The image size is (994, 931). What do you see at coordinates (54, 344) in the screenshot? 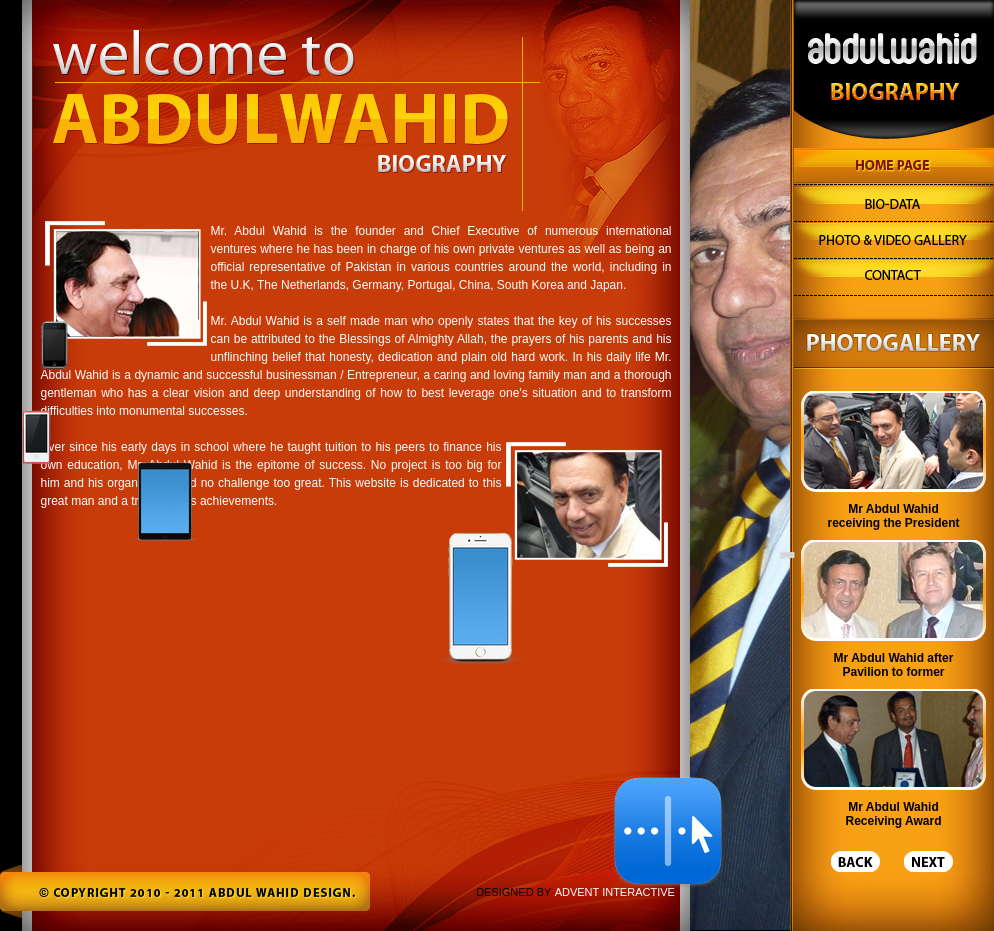
I see `set up or configure an iPhone device` at bounding box center [54, 344].